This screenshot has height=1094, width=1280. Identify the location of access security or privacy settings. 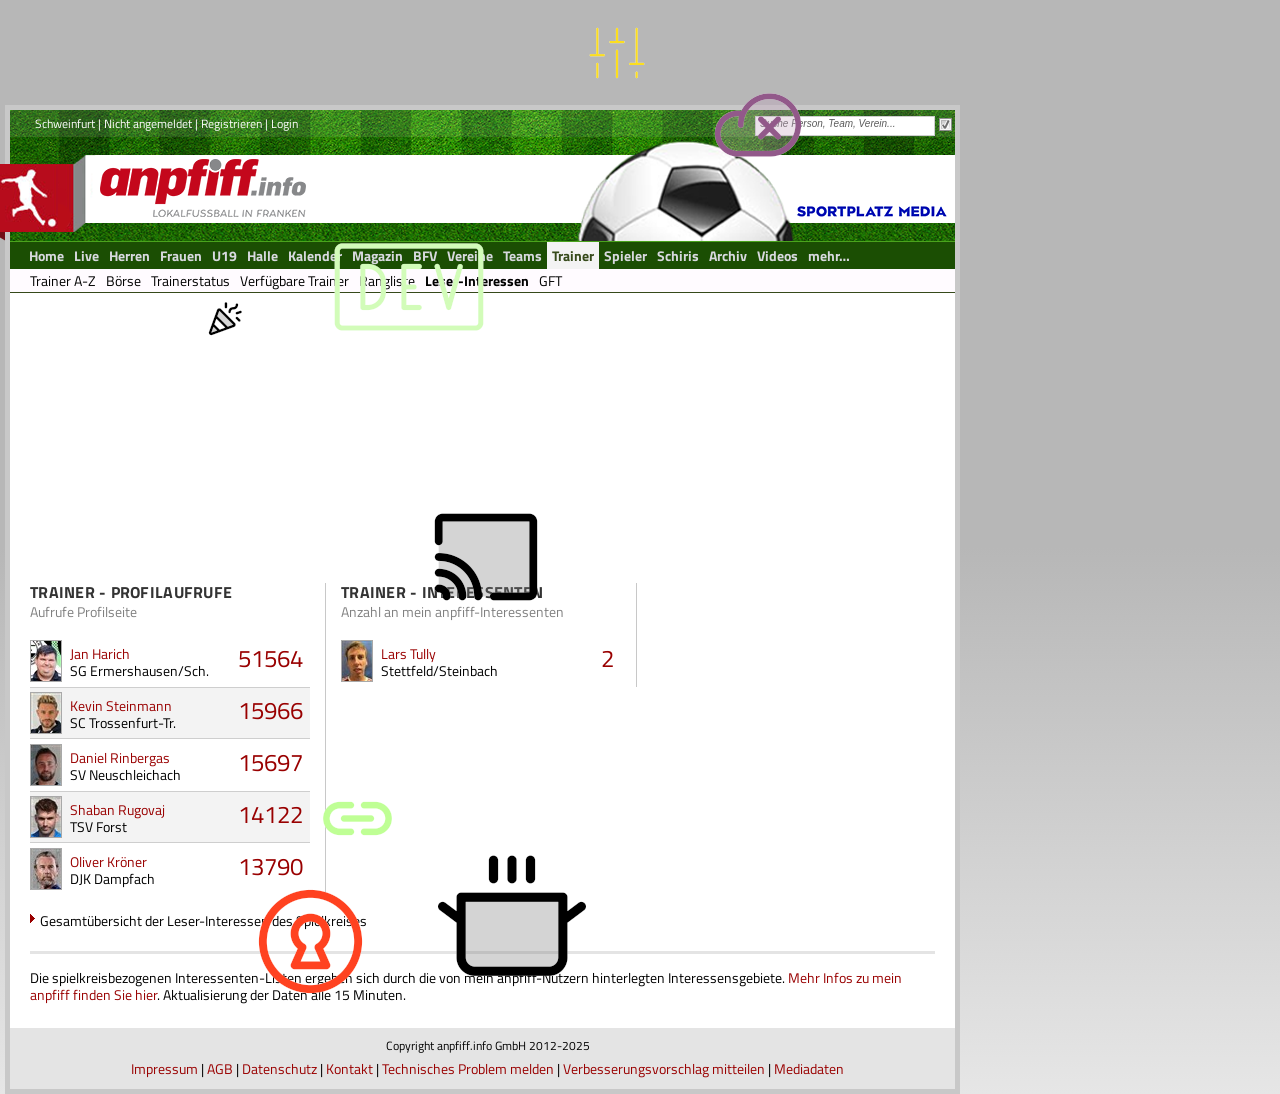
(310, 941).